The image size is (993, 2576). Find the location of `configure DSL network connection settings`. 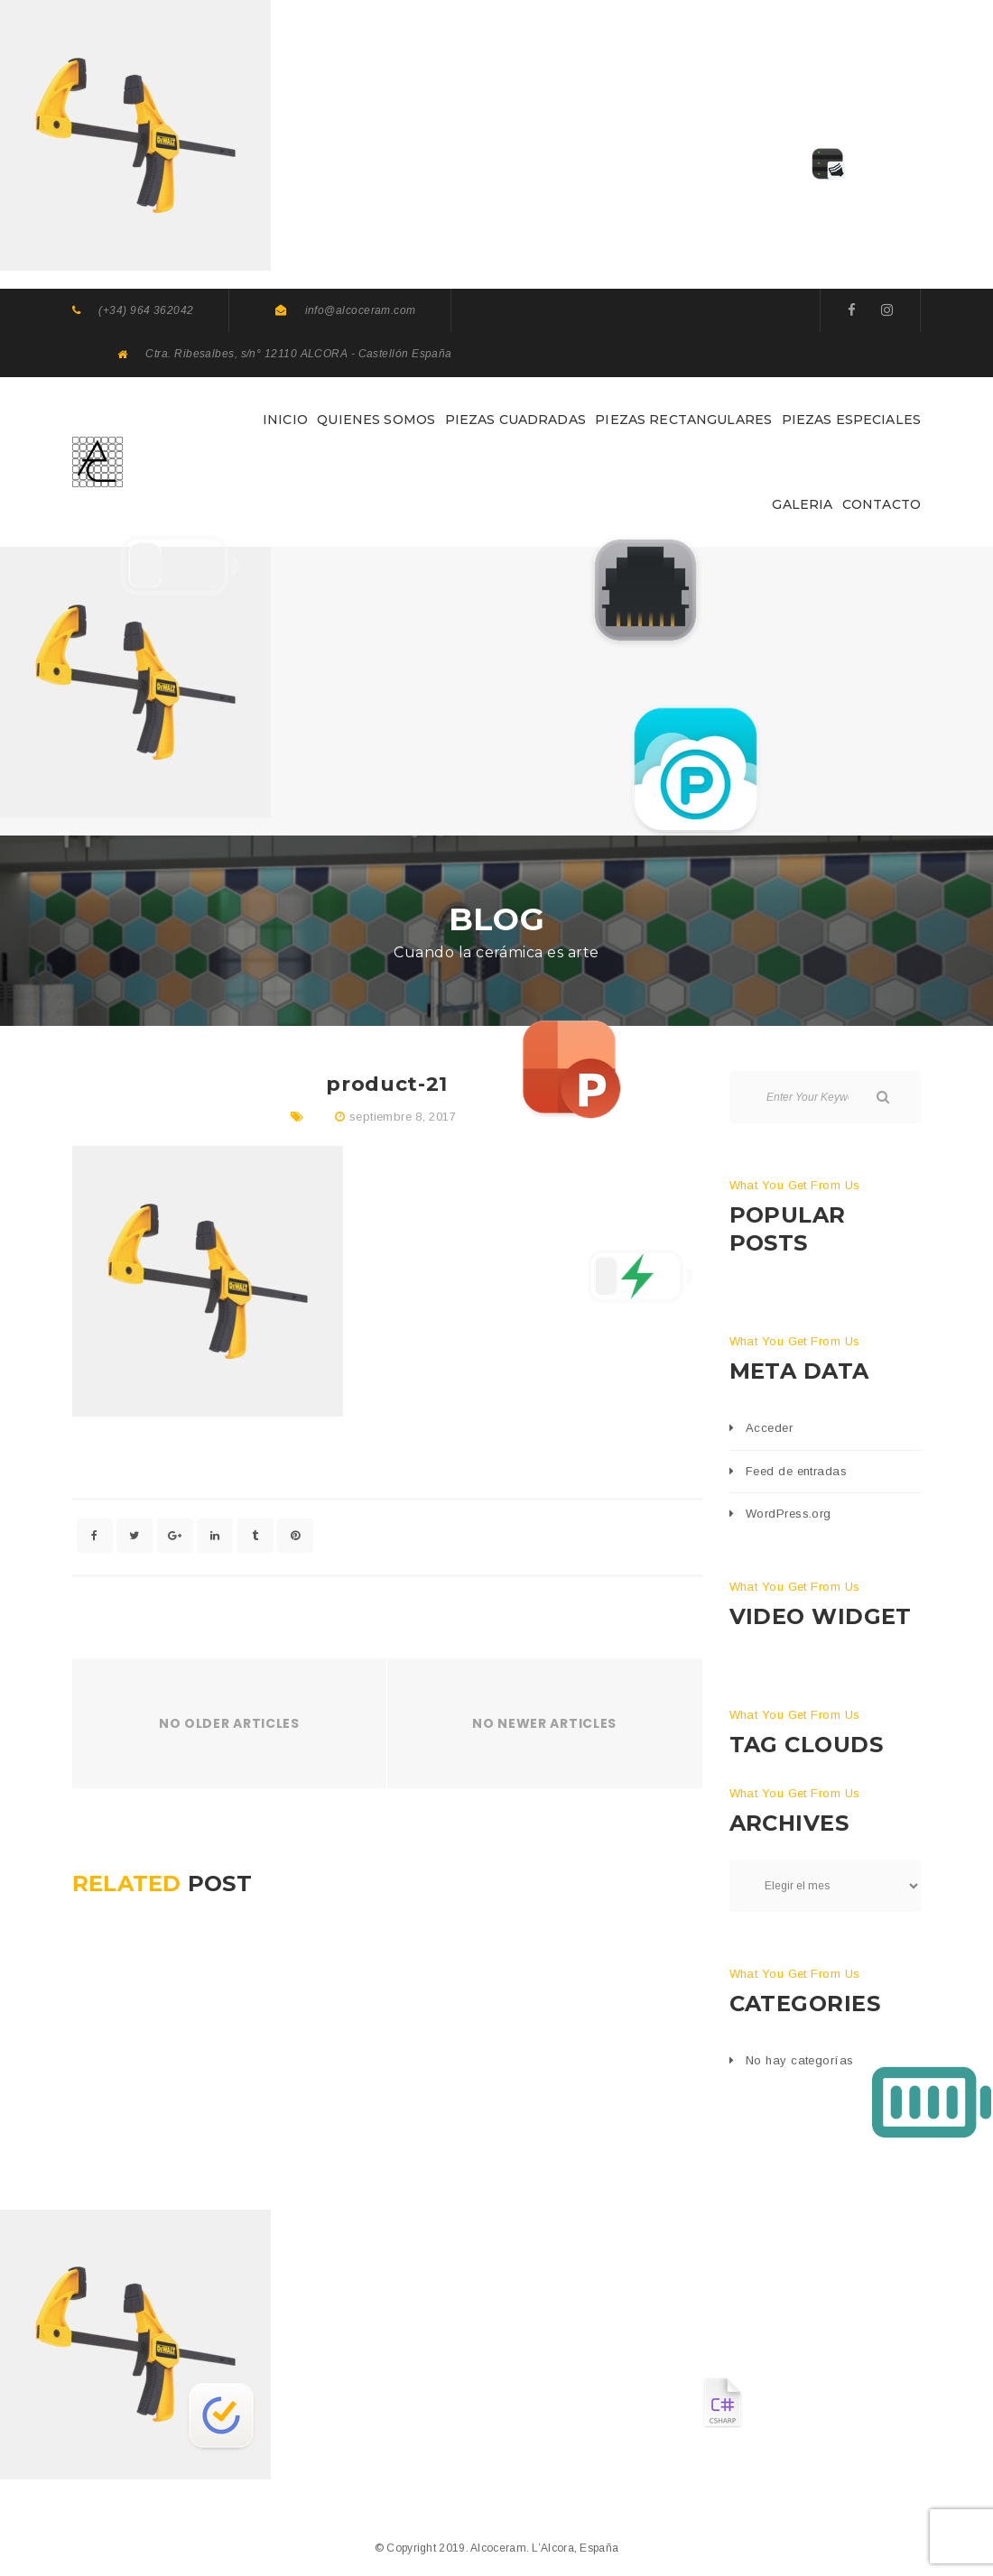

configure DSL network connection settings is located at coordinates (645, 592).